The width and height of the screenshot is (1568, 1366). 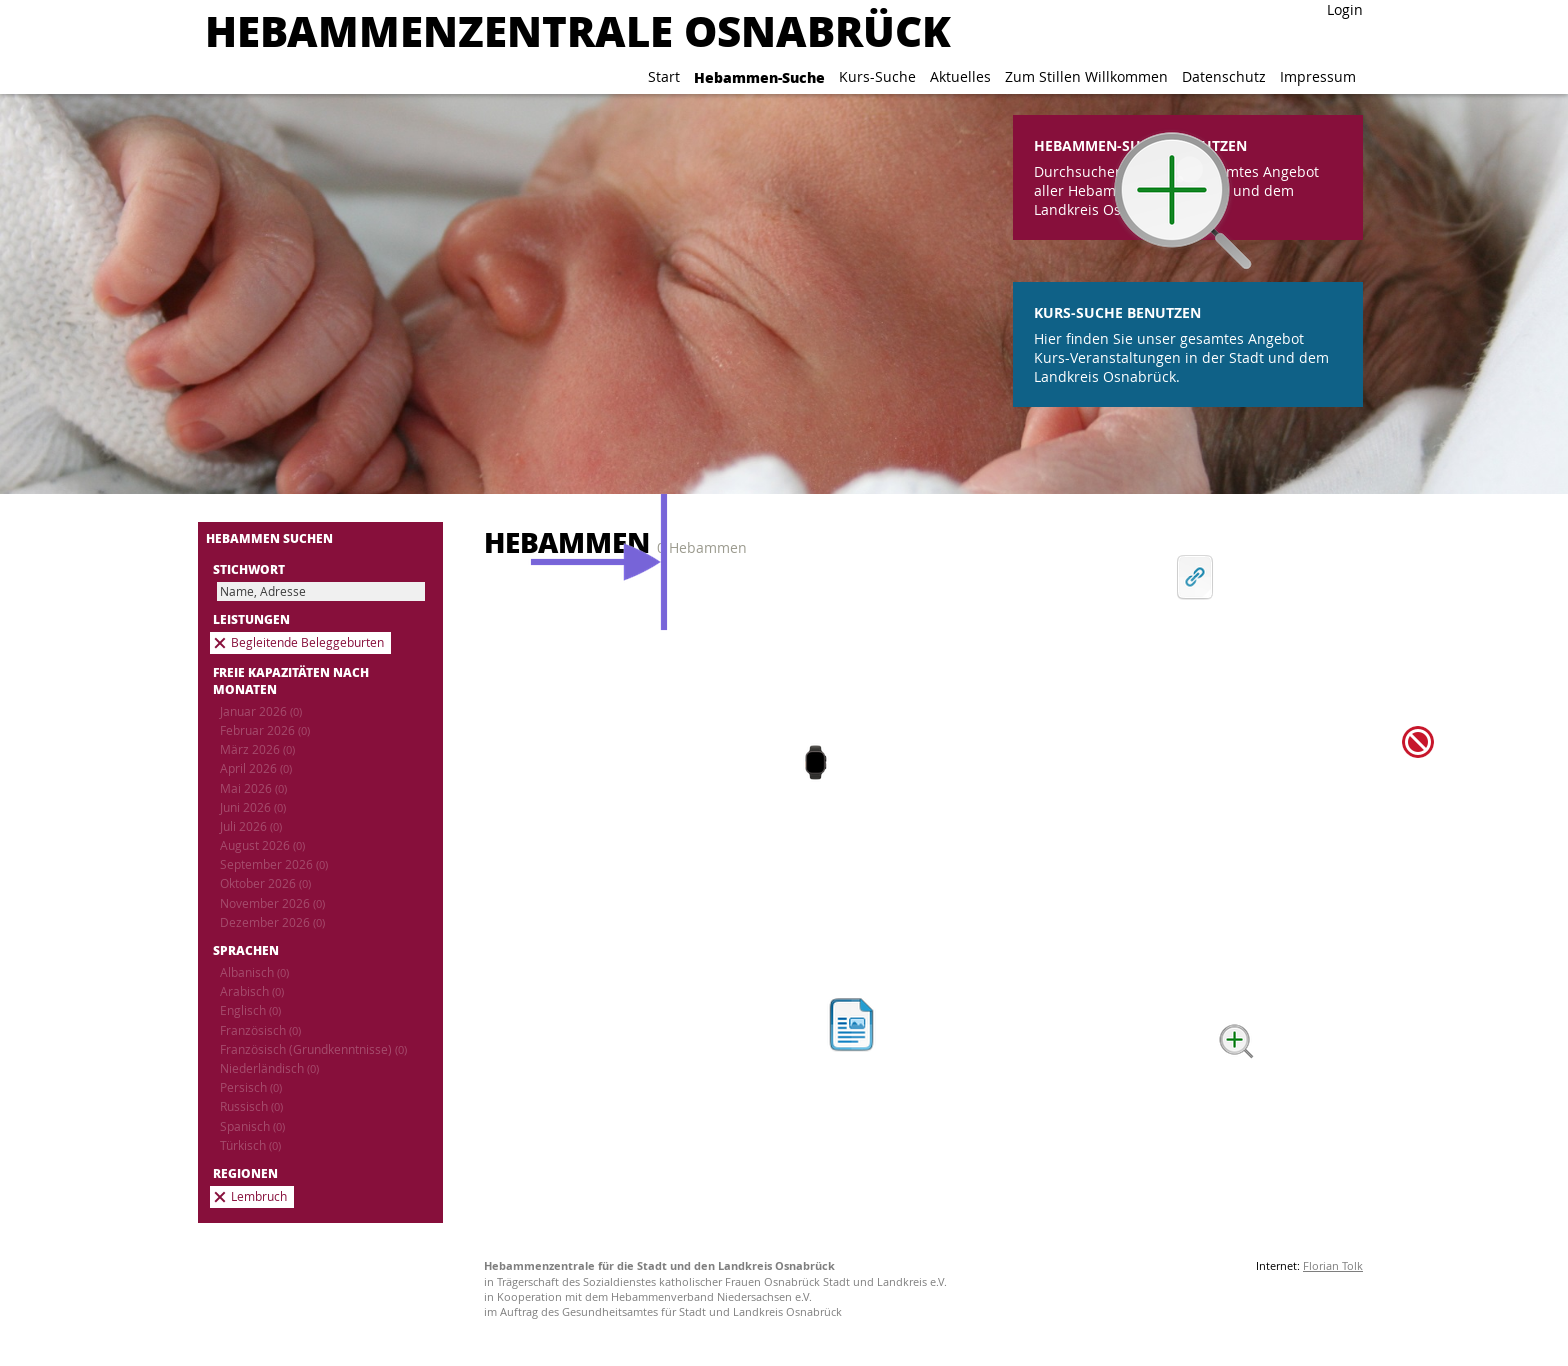 What do you see at coordinates (851, 1024) in the screenshot?
I see `open a text document file` at bounding box center [851, 1024].